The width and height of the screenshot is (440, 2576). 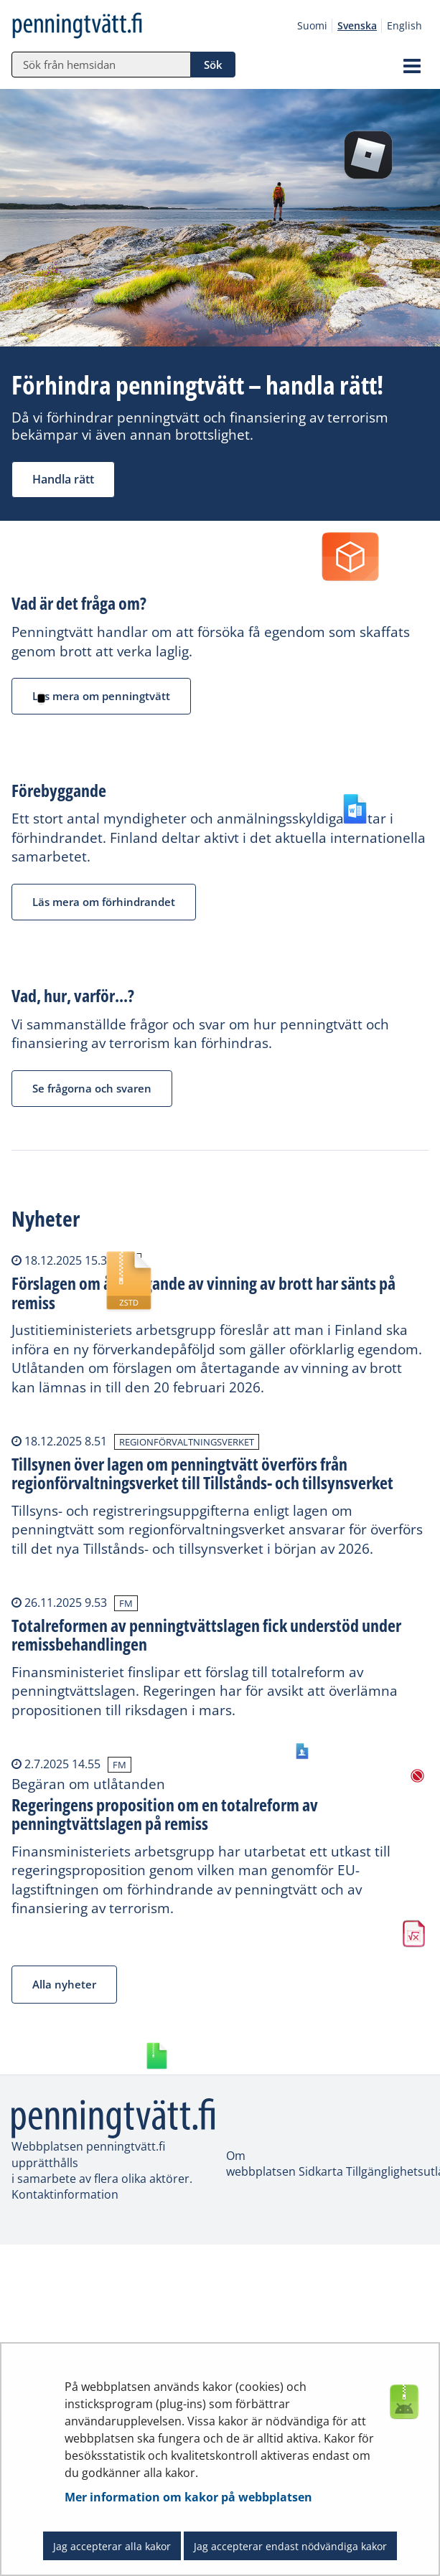 I want to click on compressed archive file (.arc format), so click(x=156, y=2056).